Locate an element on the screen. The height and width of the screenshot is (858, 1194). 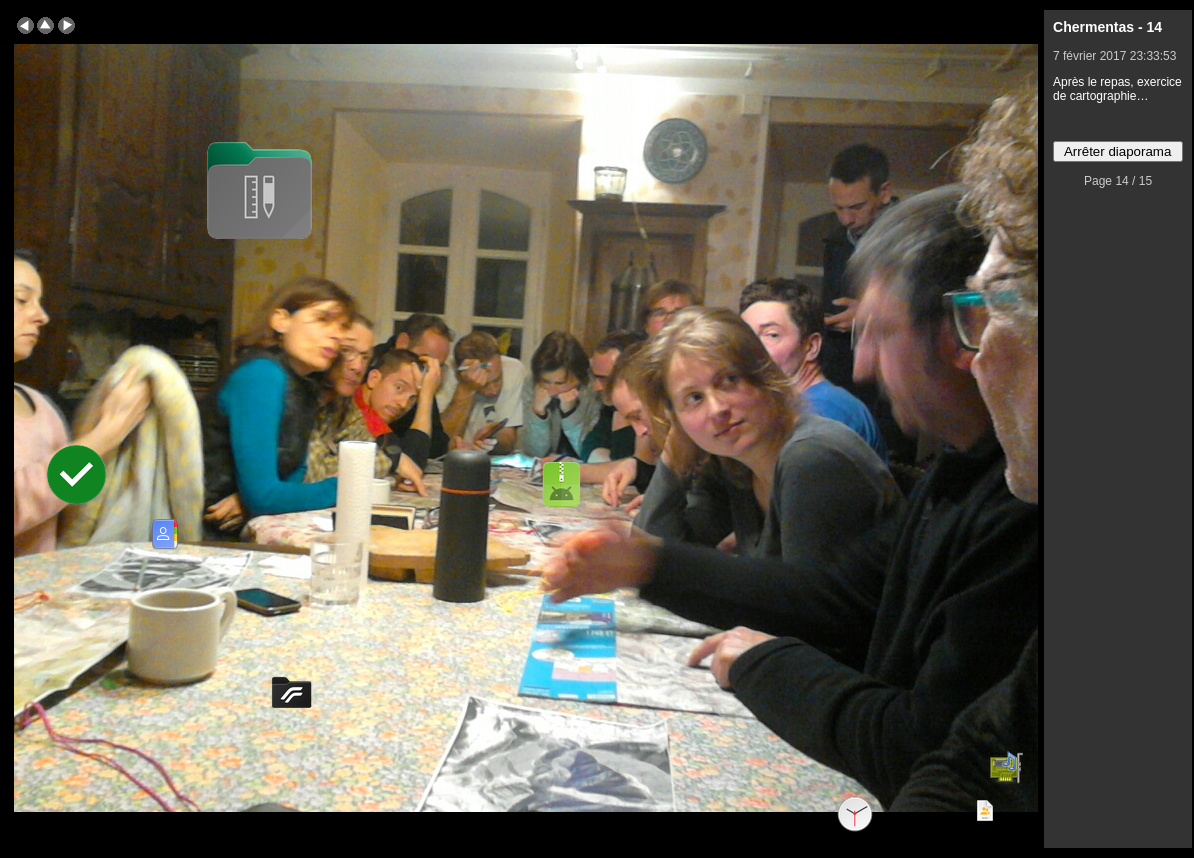
confirm or accept an action is located at coordinates (76, 474).